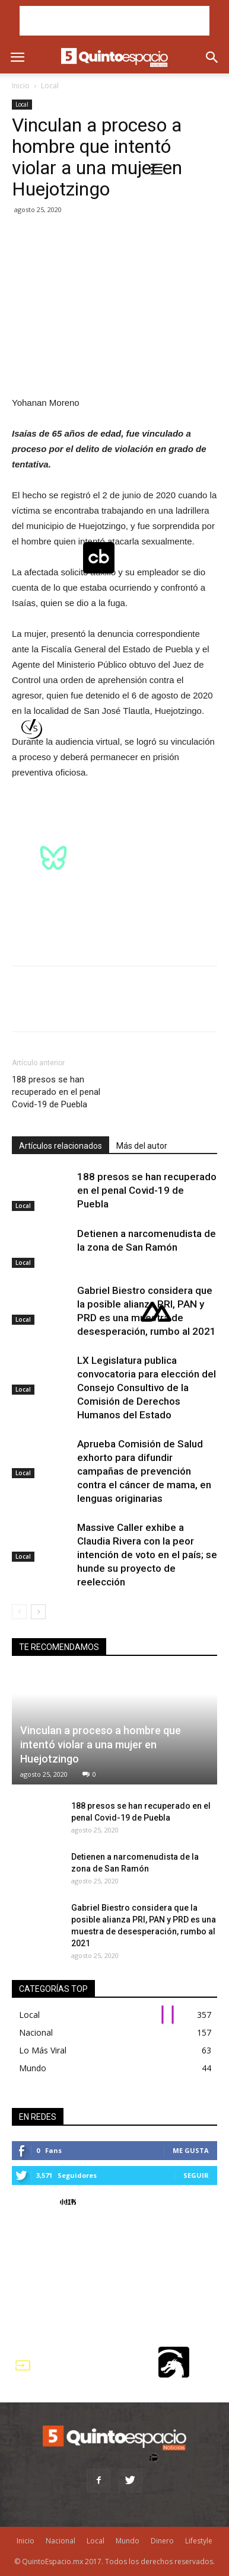  What do you see at coordinates (23, 2365) in the screenshot?
I see `typer app logo` at bounding box center [23, 2365].